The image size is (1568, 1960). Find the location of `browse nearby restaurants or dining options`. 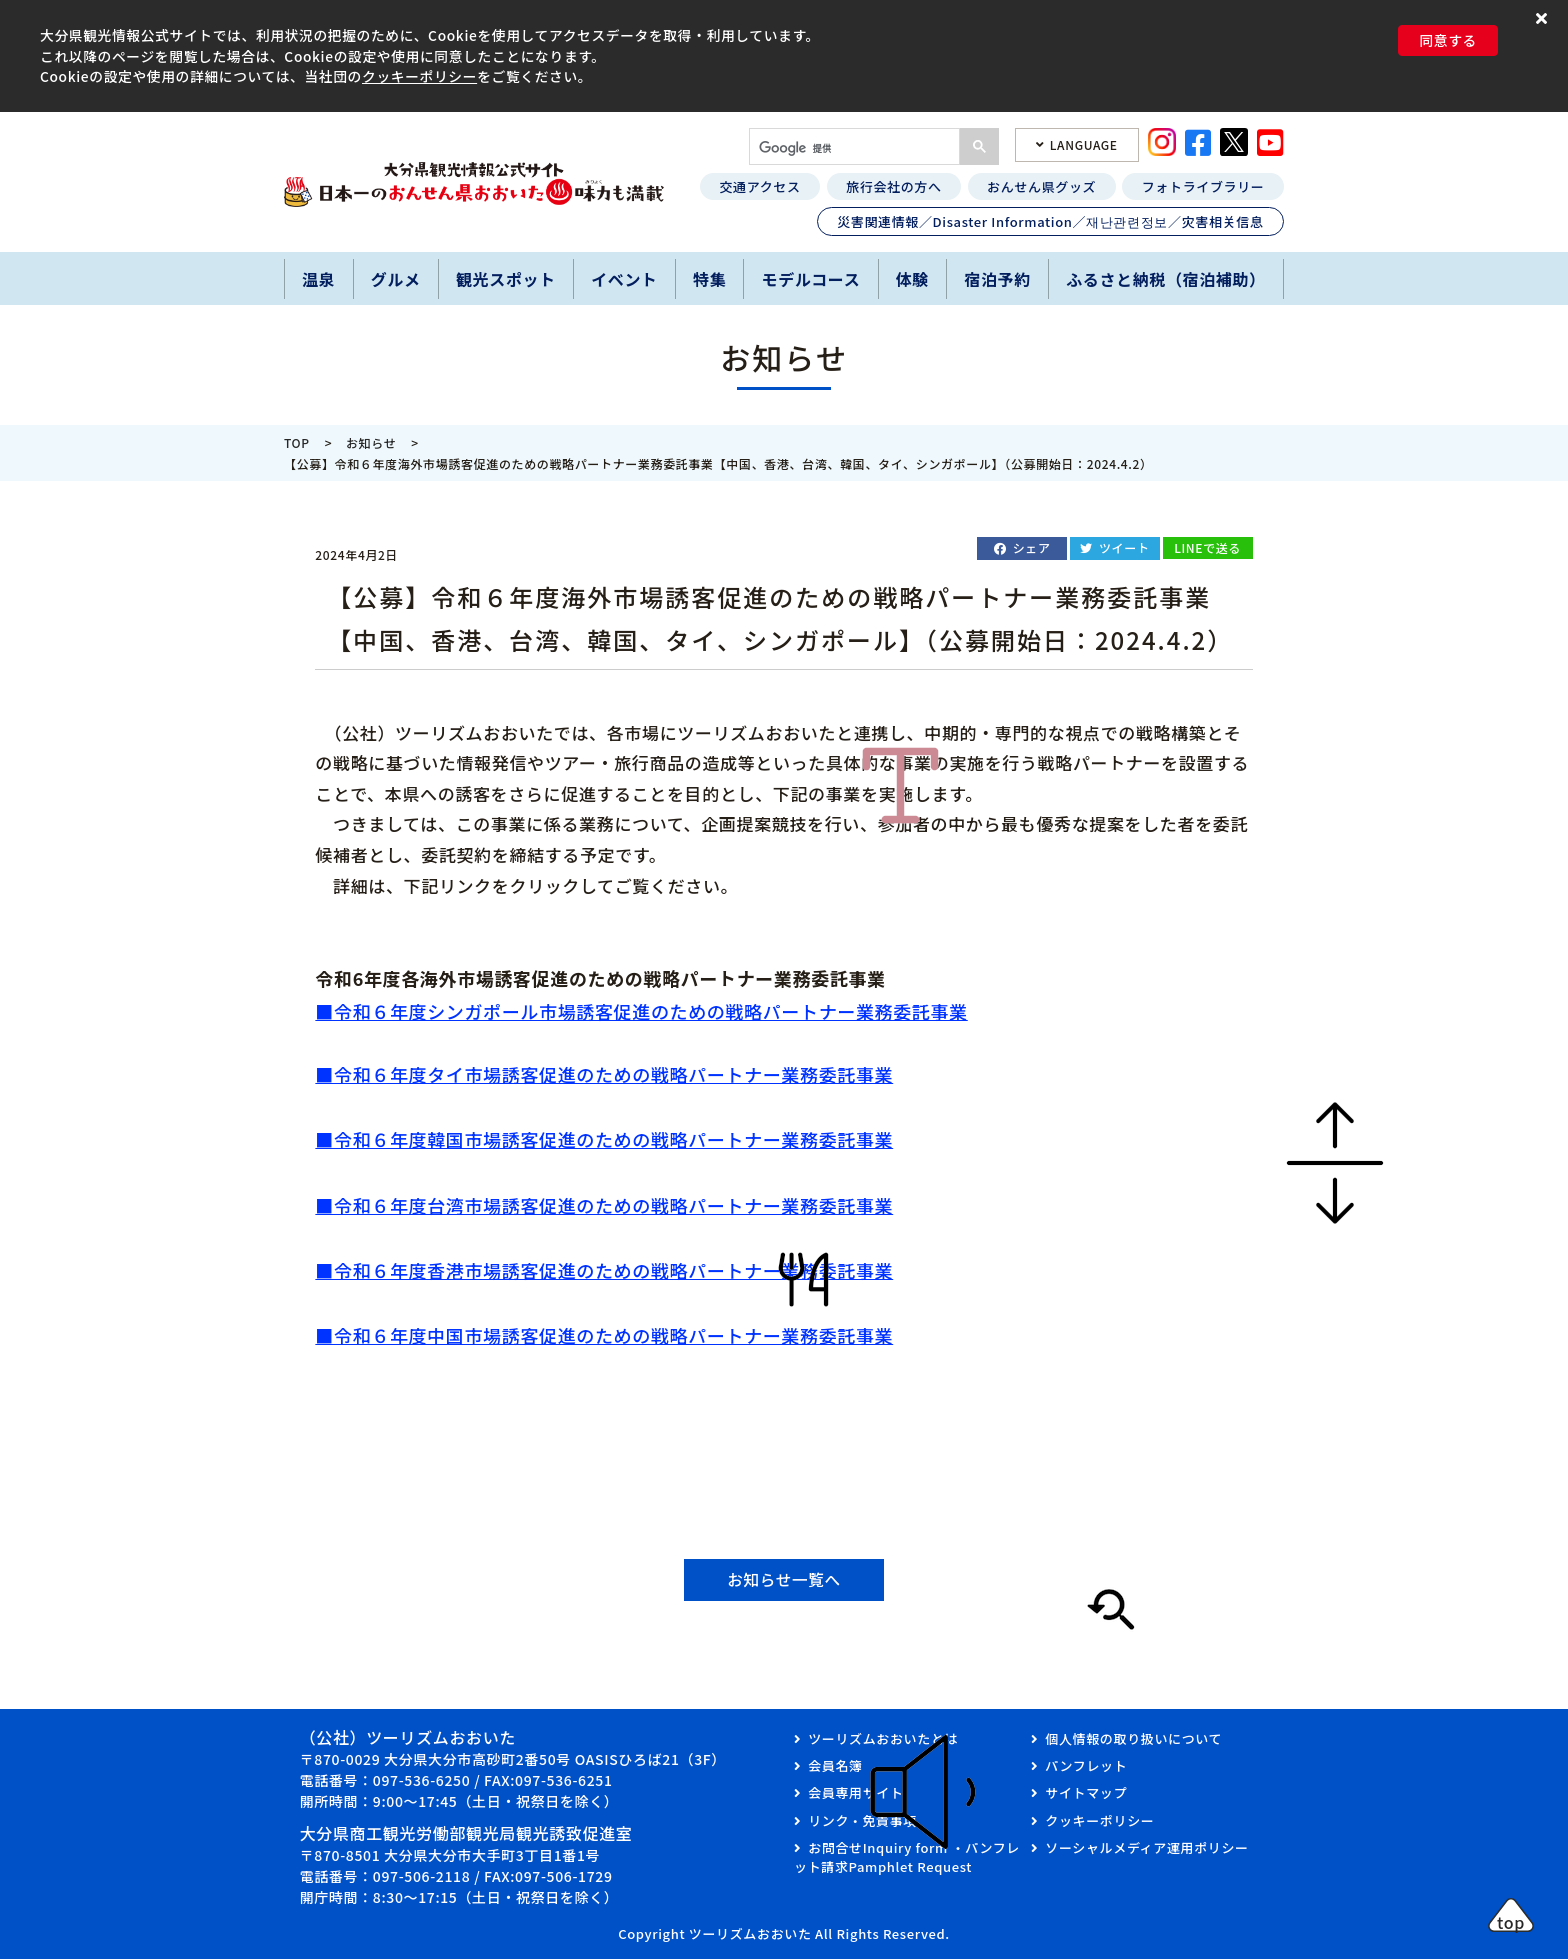

browse nearby restaurants or dining options is located at coordinates (804, 1278).